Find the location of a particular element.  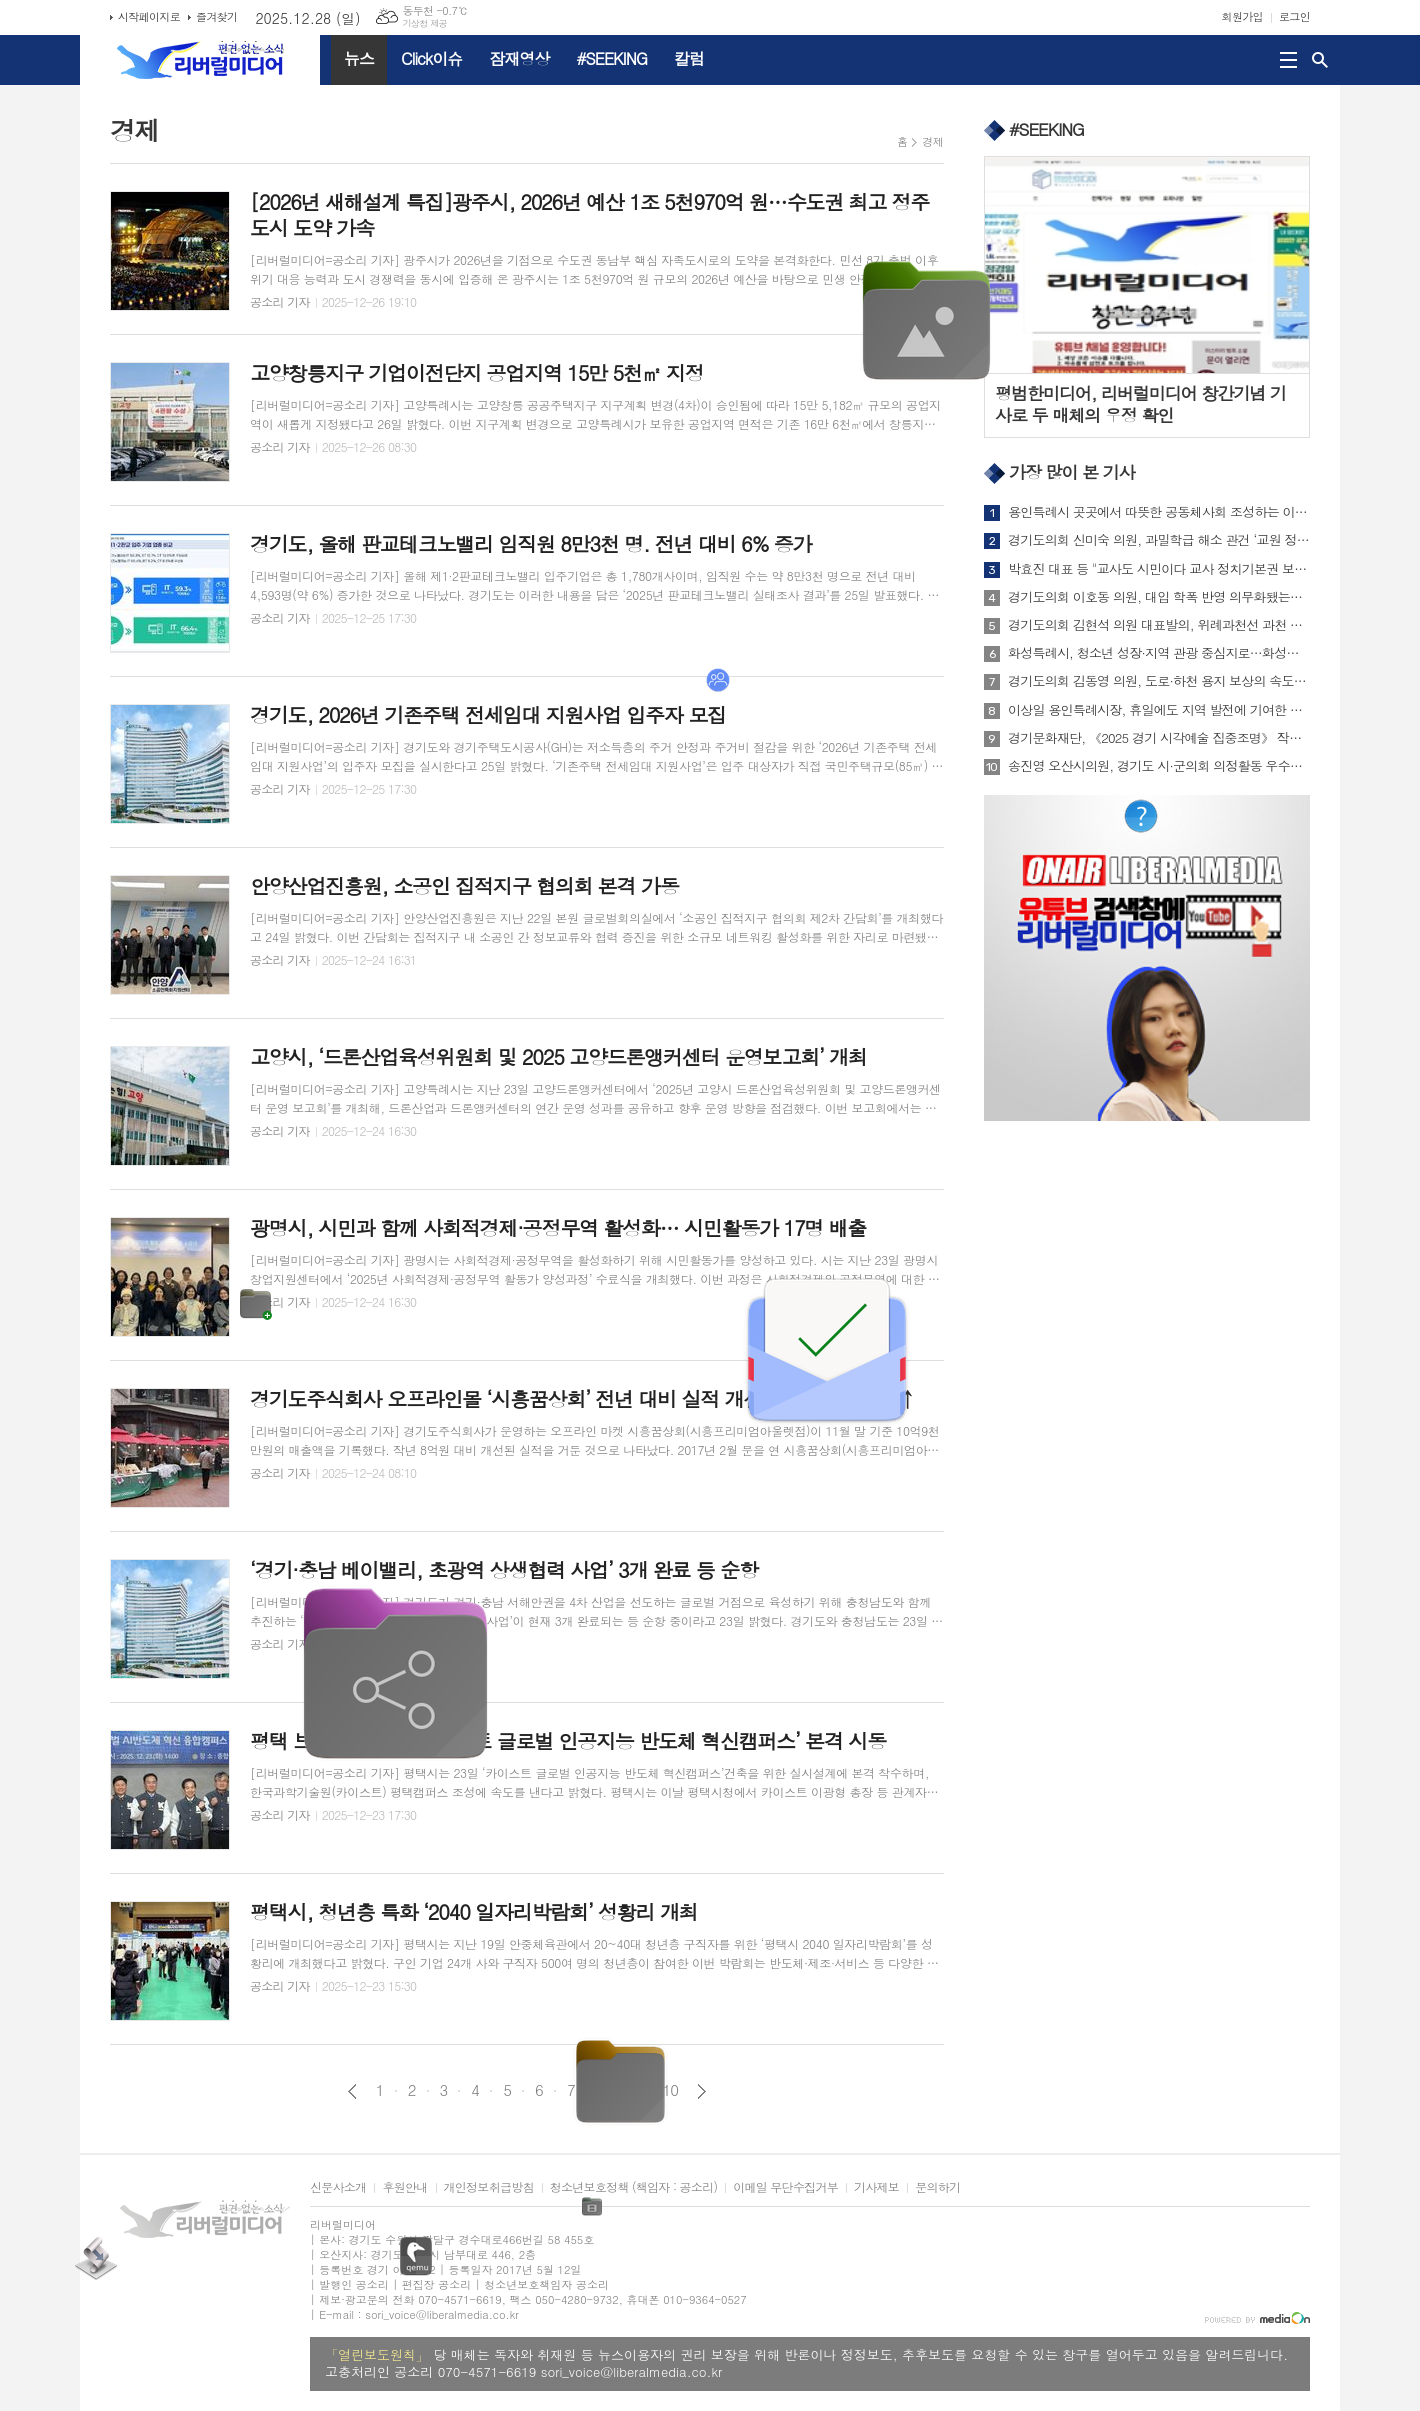

mark email as not junk or spam is located at coordinates (827, 1359).